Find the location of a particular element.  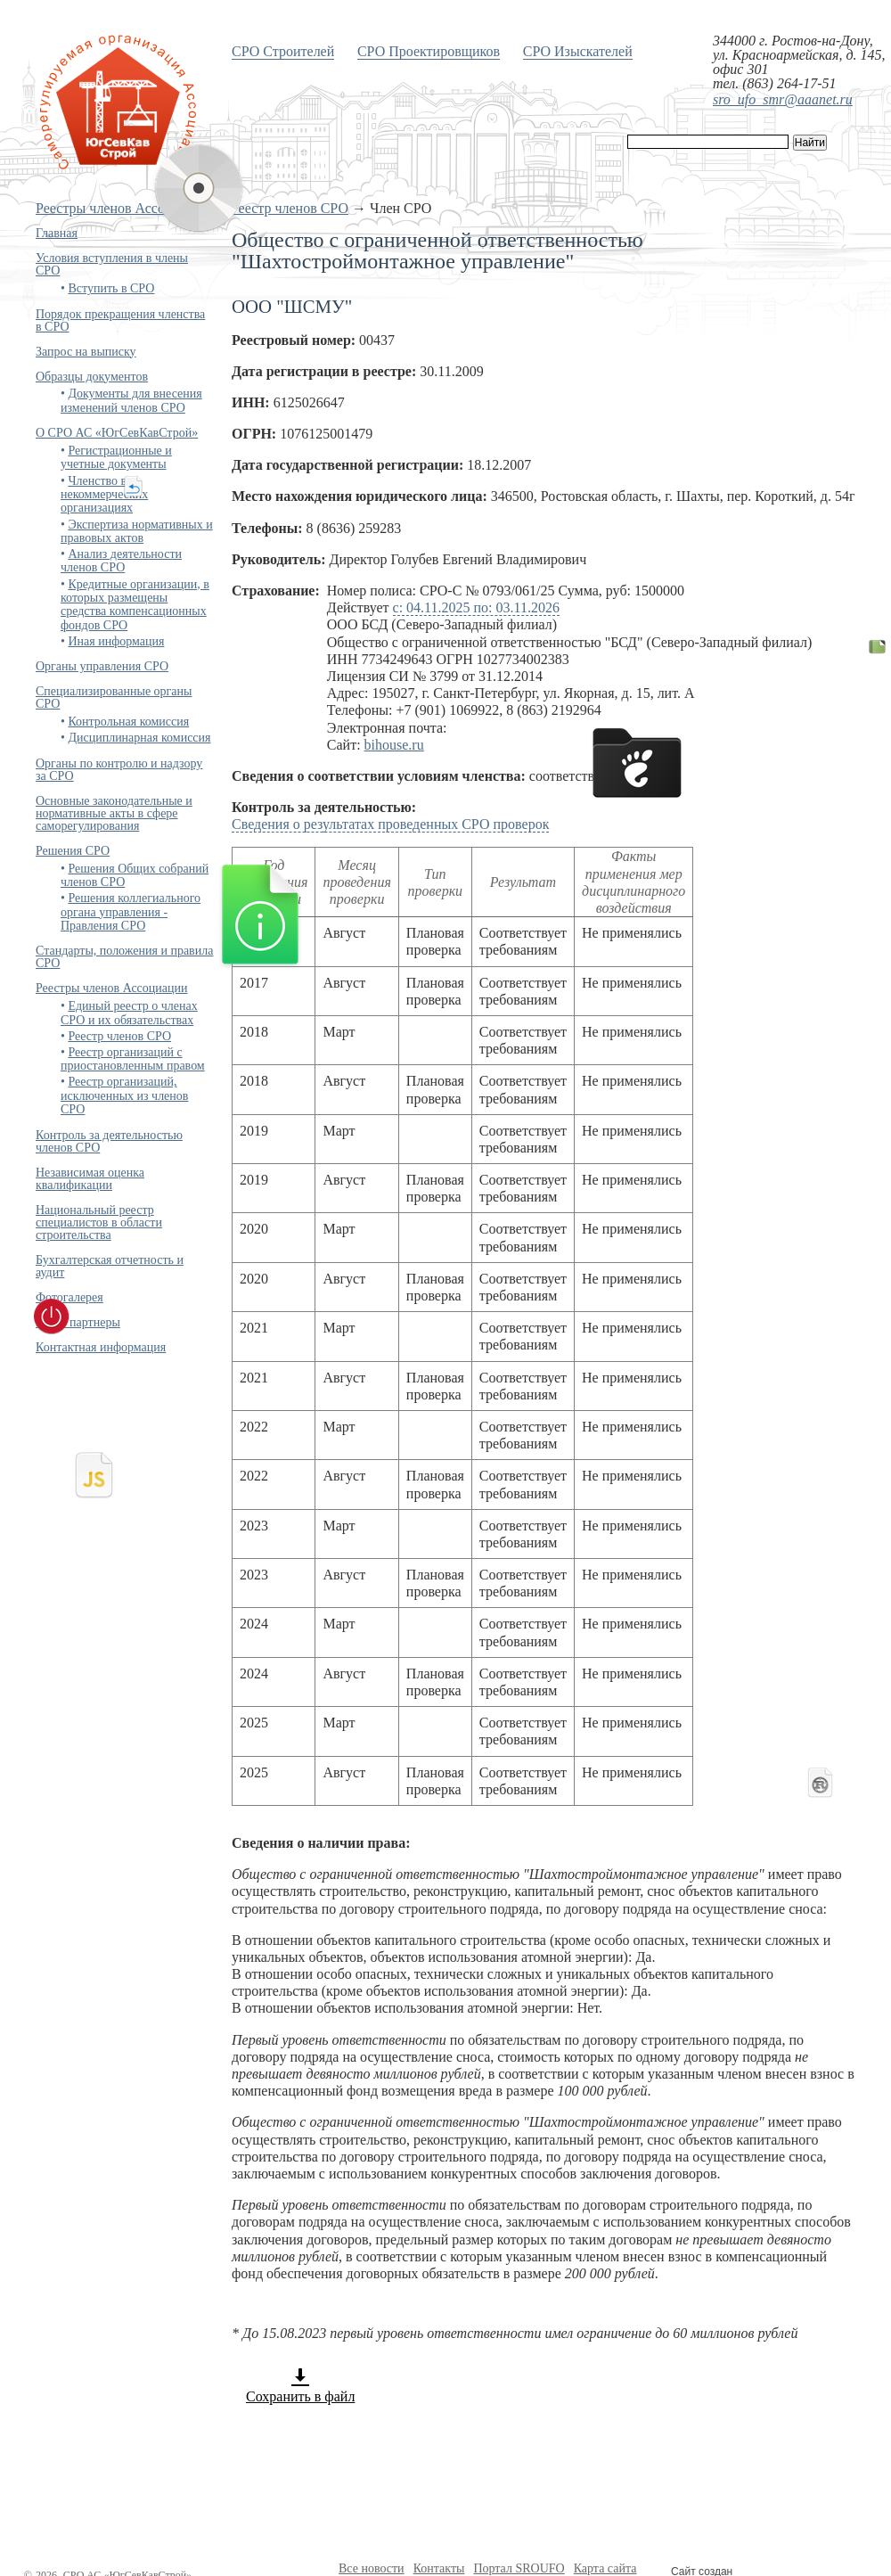

open gnome-related files folder is located at coordinates (636, 765).